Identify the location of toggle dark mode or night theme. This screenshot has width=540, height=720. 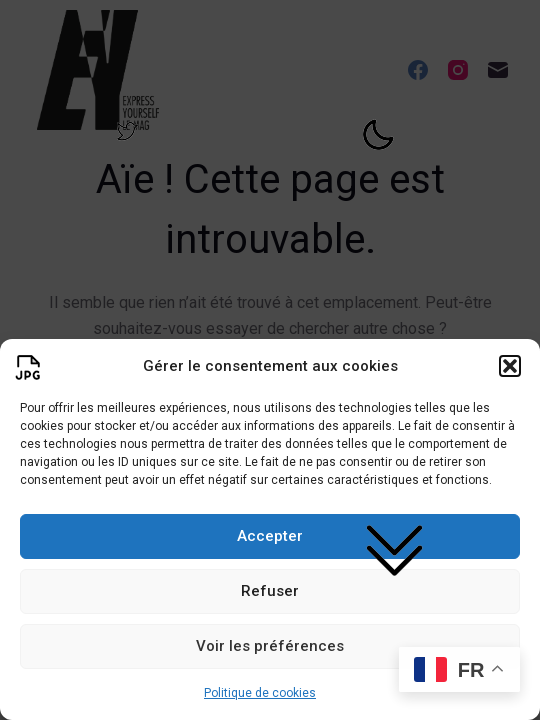
(377, 135).